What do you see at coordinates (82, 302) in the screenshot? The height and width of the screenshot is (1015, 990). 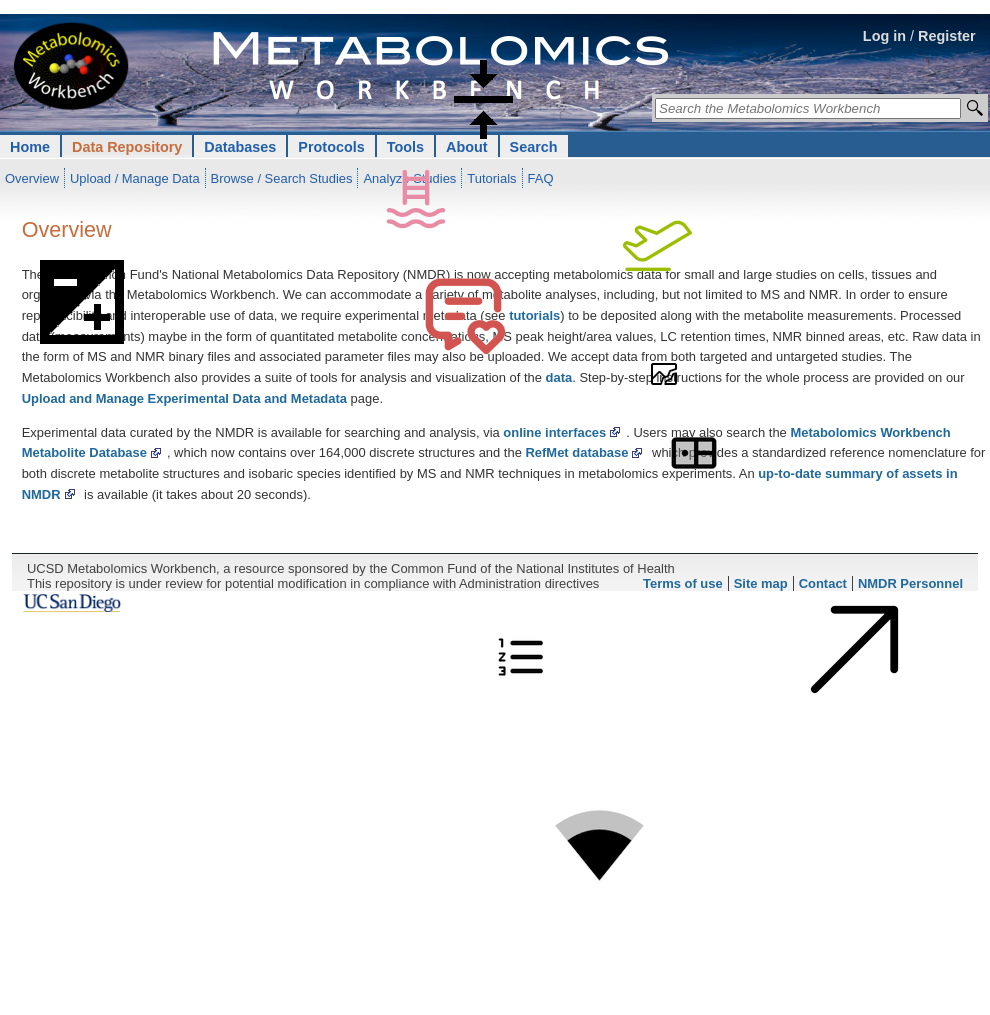 I see `adjust image exposure settings` at bounding box center [82, 302].